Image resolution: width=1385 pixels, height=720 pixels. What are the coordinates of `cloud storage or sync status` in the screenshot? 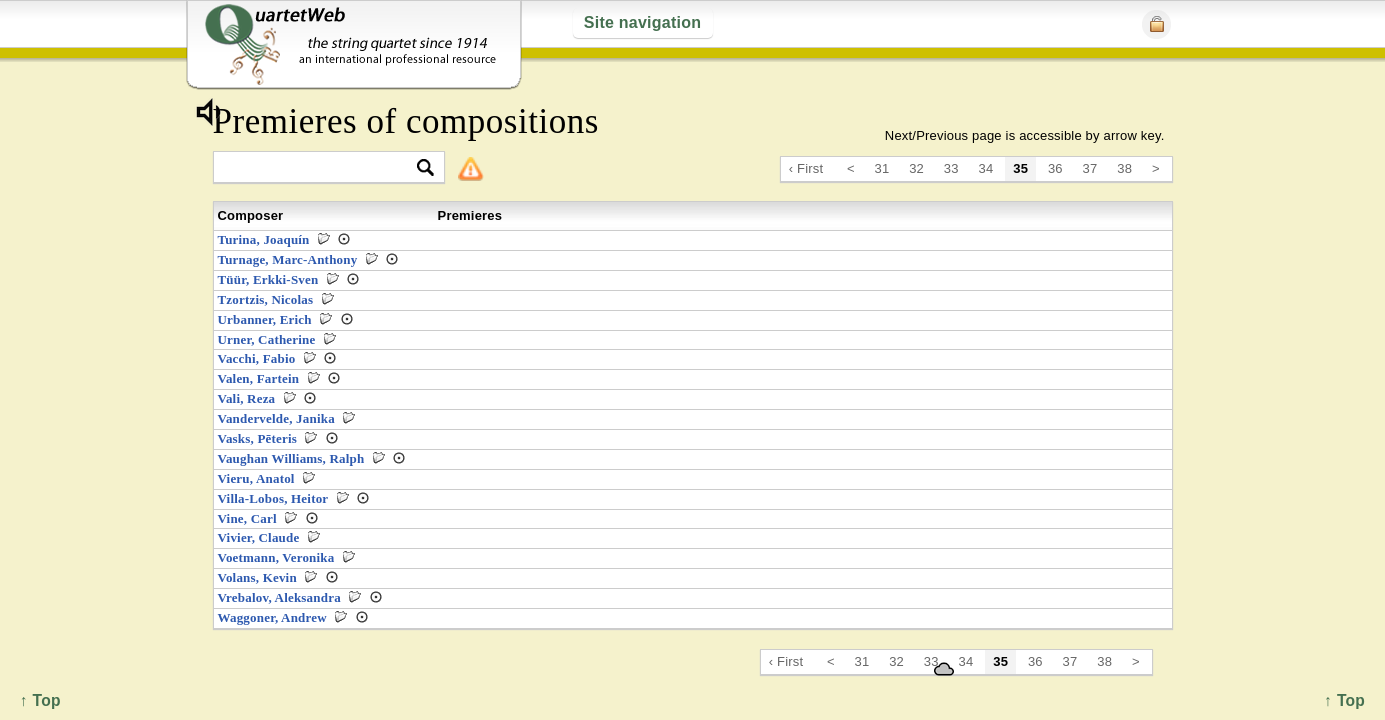 It's located at (944, 669).